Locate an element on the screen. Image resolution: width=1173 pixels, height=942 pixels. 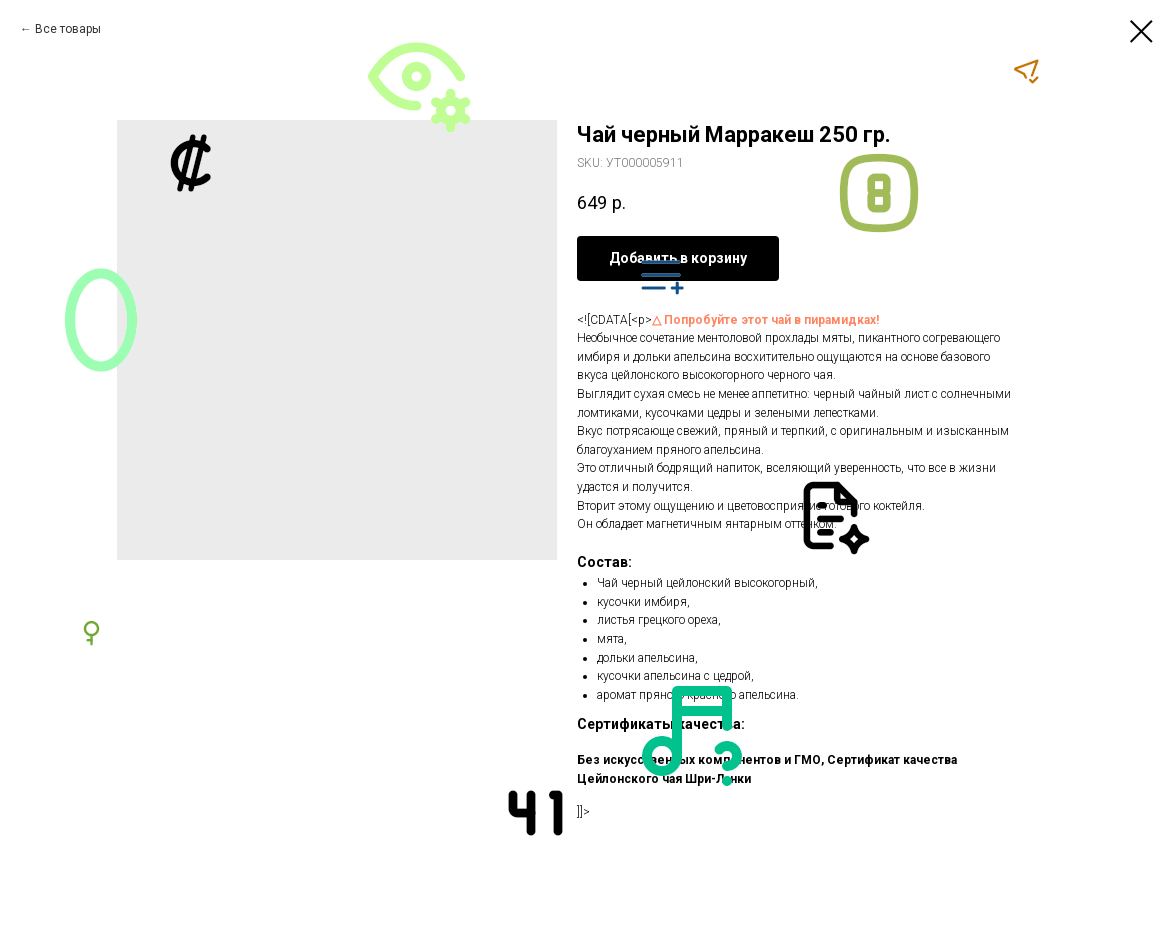
indicates Costa Rican colón currency is located at coordinates (191, 163).